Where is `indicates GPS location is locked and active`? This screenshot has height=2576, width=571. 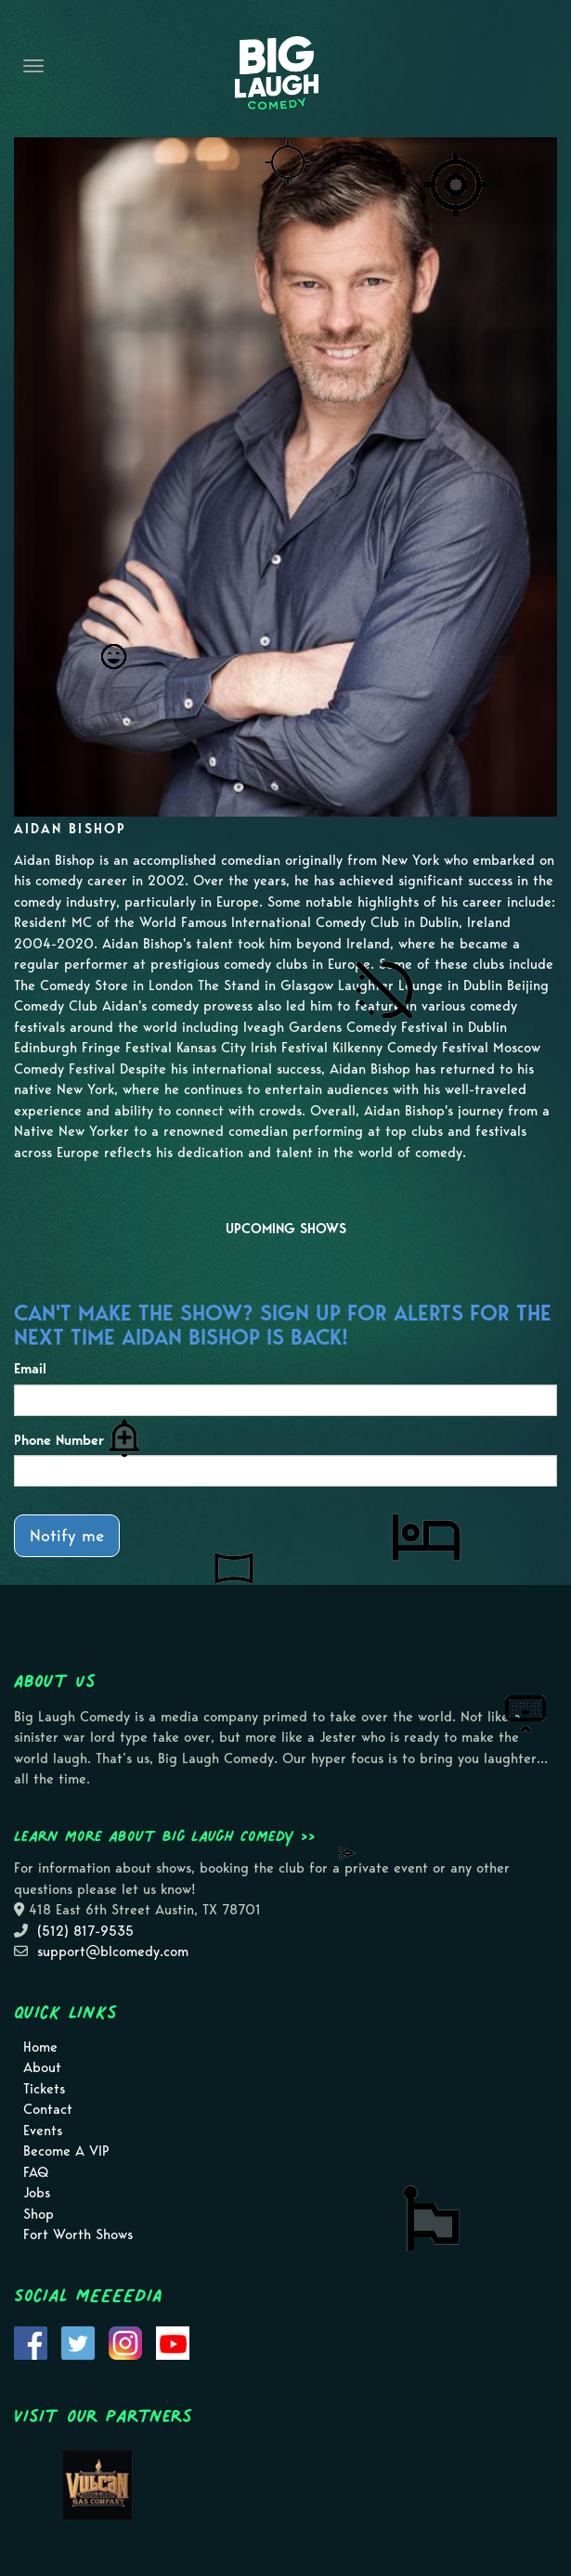
indicates GPS location is locked and active is located at coordinates (456, 185).